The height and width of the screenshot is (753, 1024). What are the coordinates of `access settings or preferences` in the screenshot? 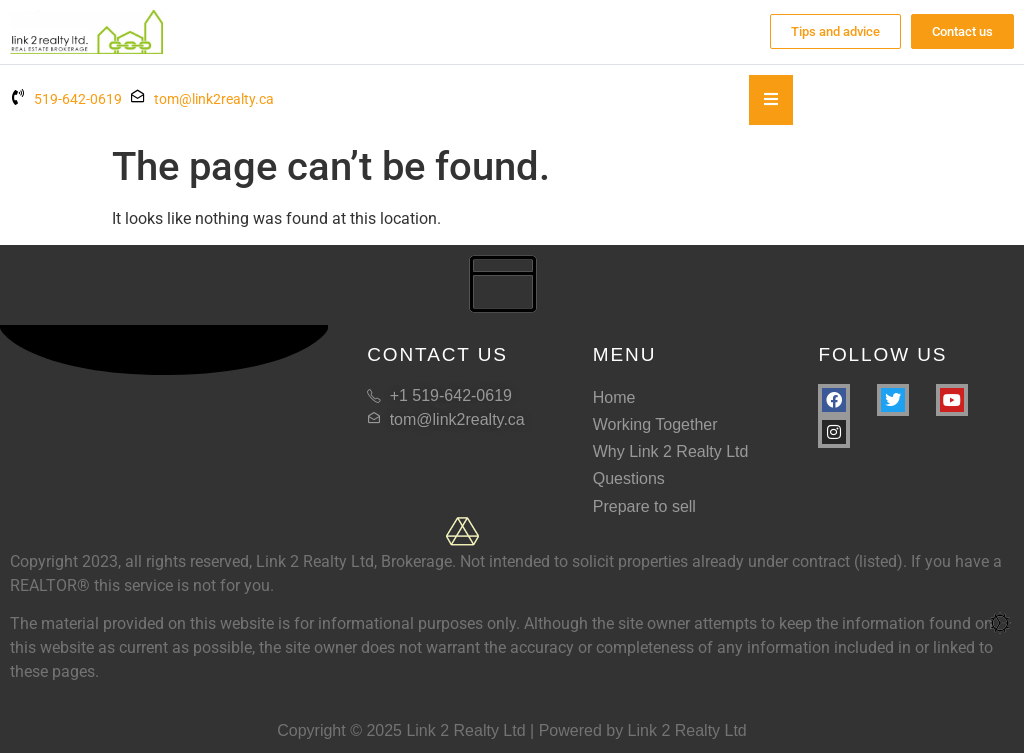 It's located at (1000, 623).